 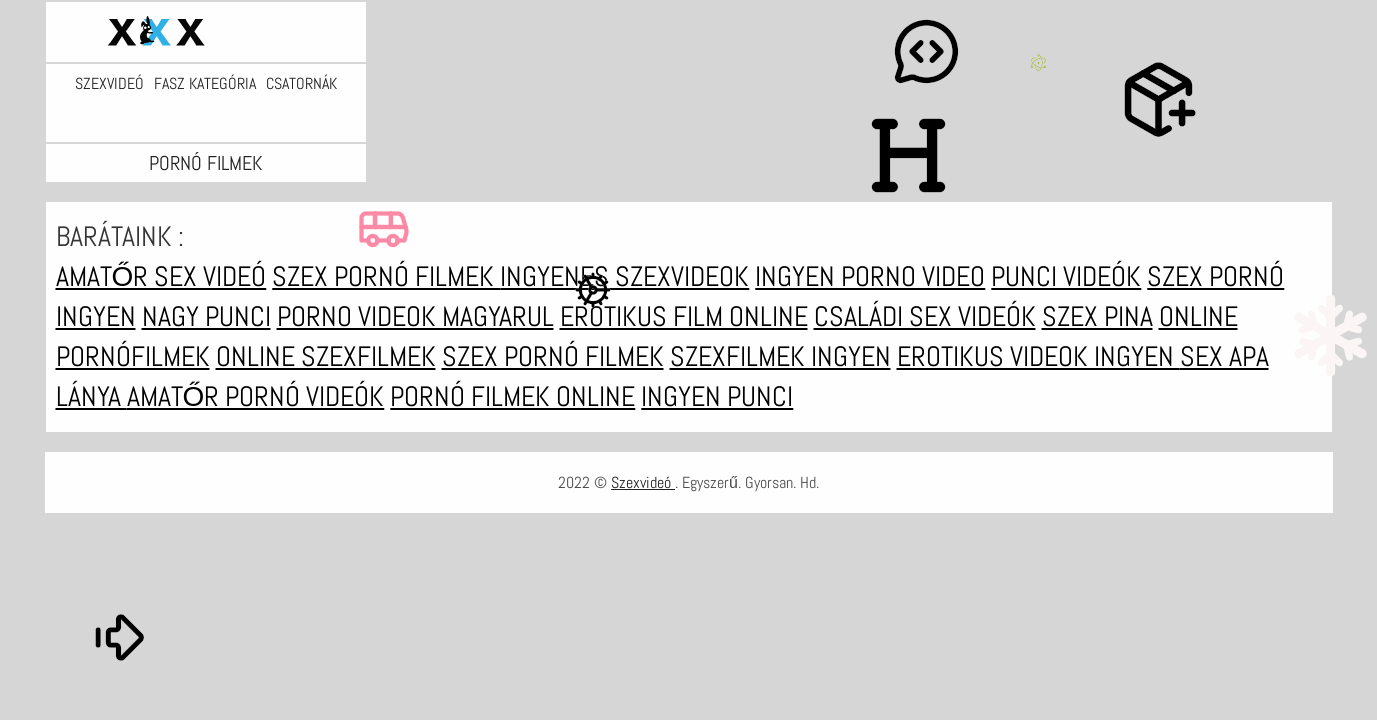 I want to click on activate cooling or air conditioning mode, so click(x=1330, y=335).